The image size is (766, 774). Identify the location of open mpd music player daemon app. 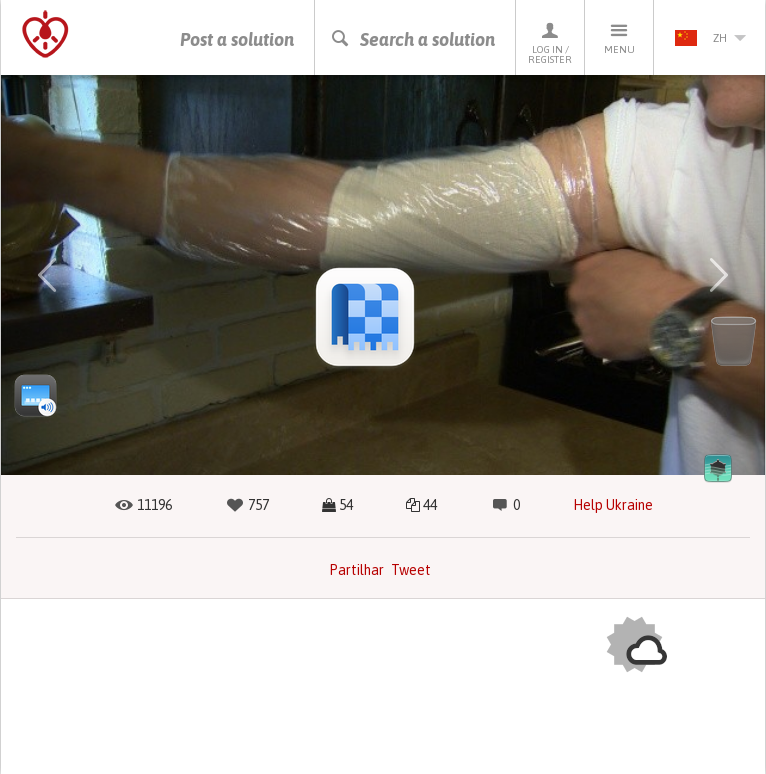
(35, 395).